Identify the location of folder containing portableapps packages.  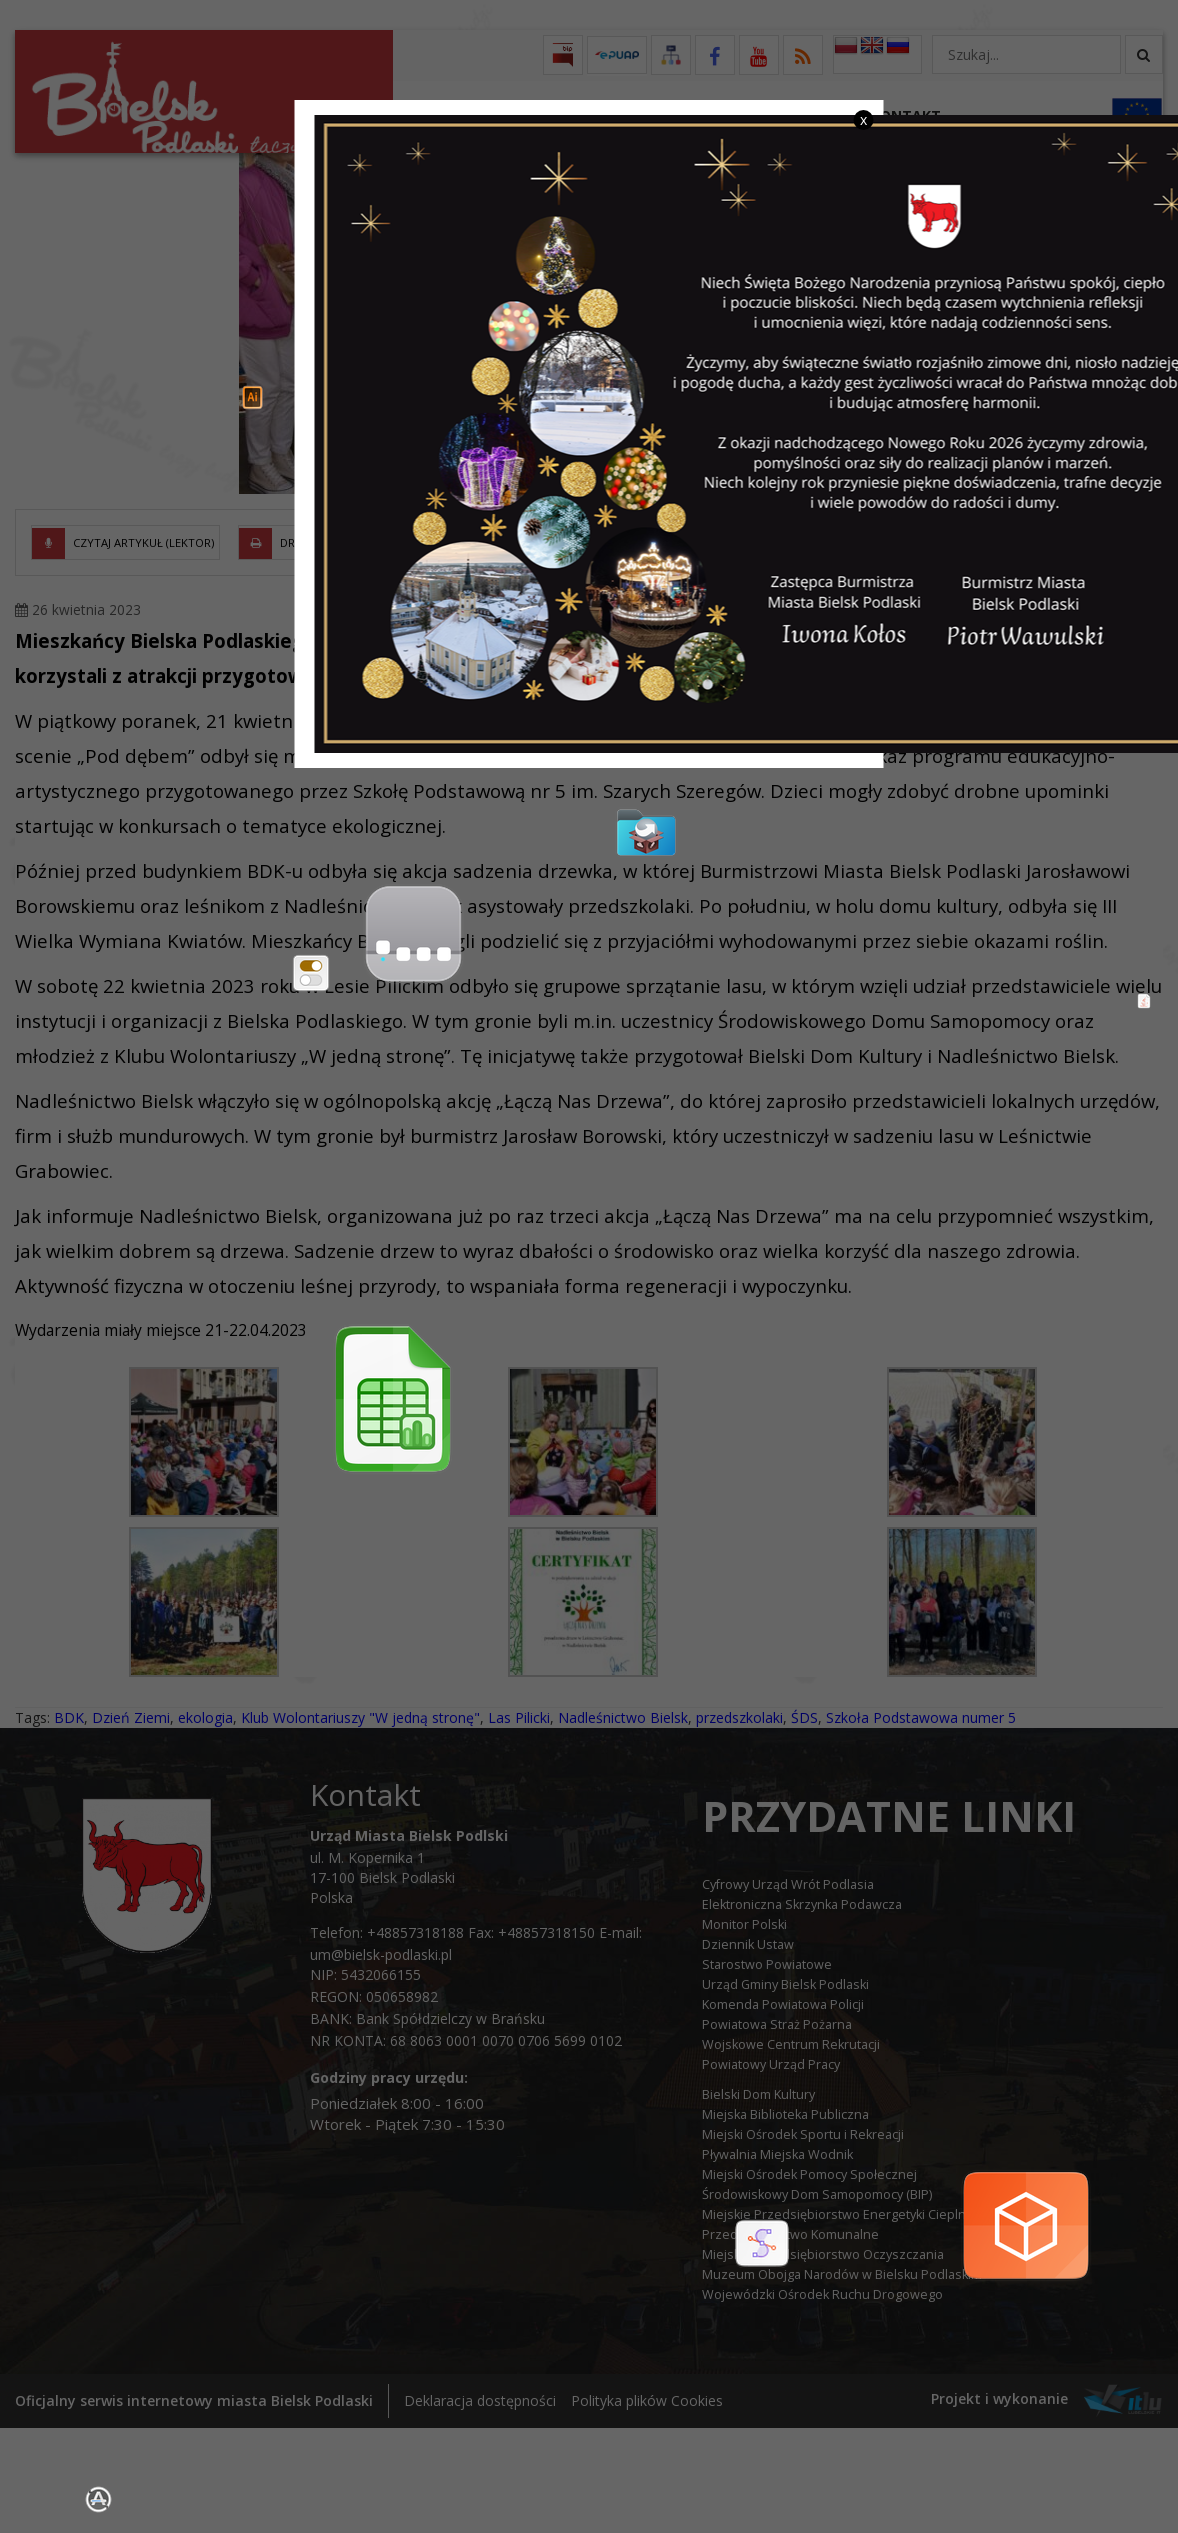
(646, 834).